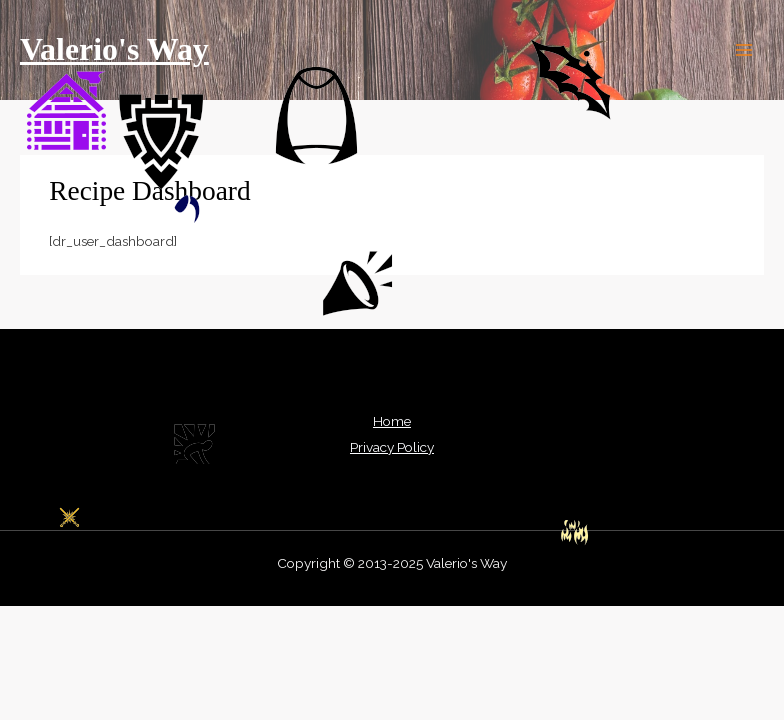 The height and width of the screenshot is (720, 784). I want to click on indicates a claw attack or grab ability in a game, so click(187, 209).